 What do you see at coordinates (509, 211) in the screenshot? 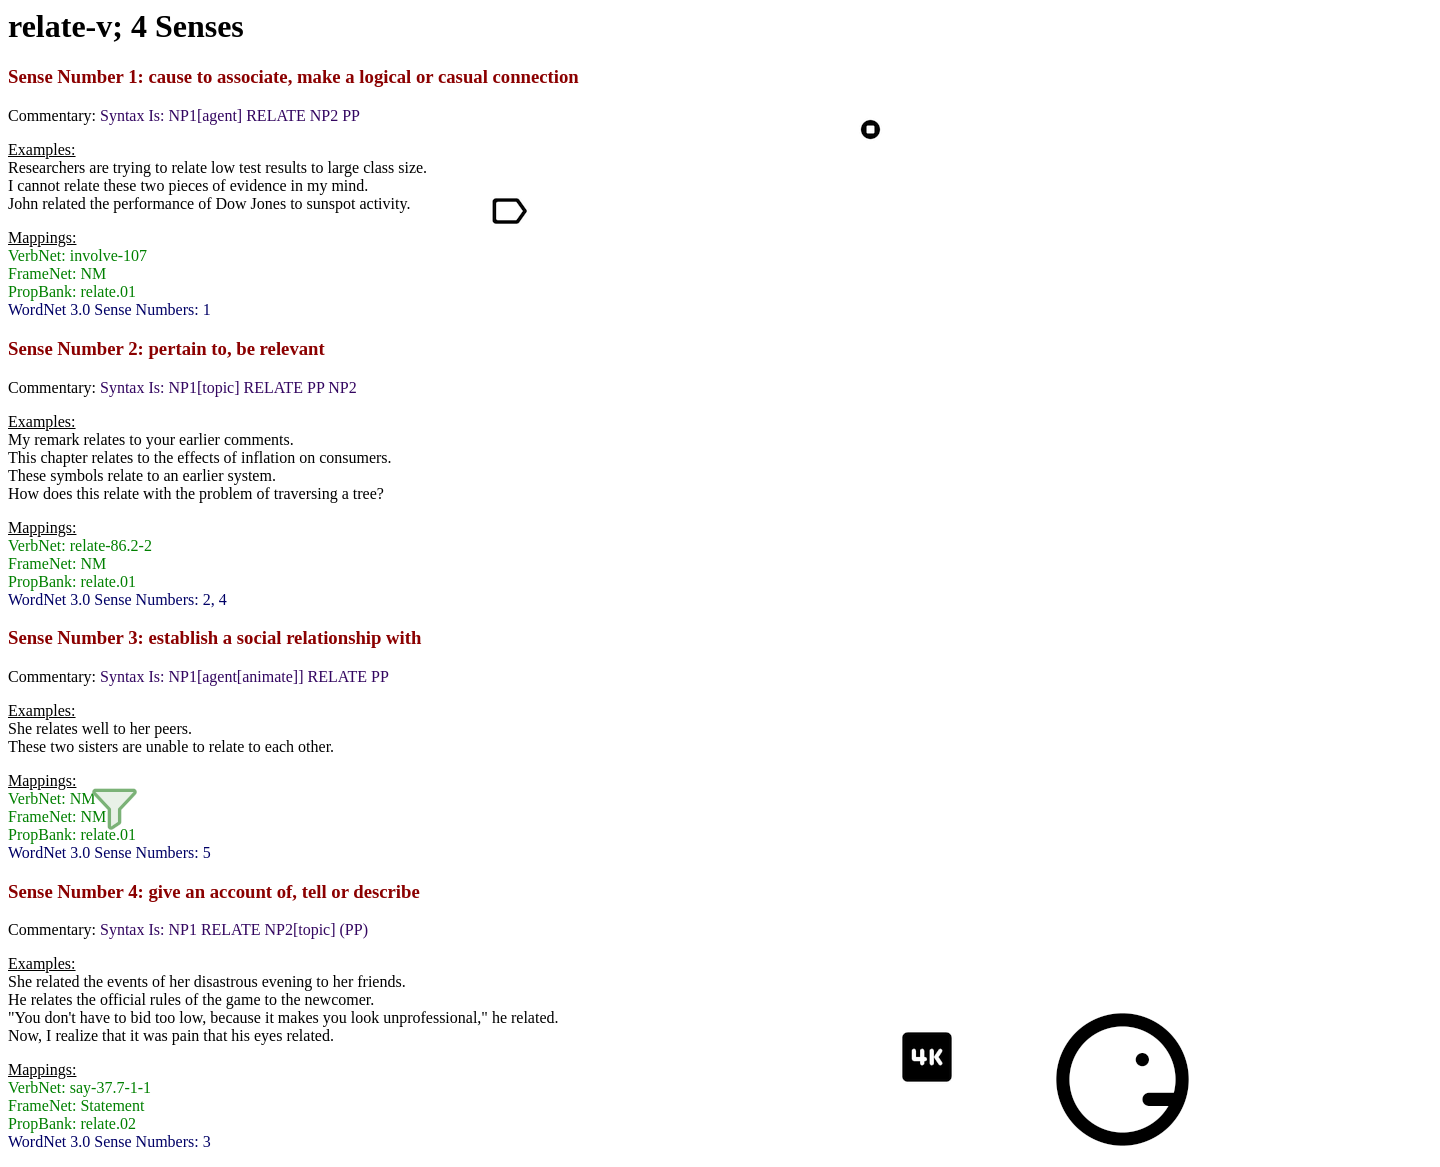
I see `add a label or tag to an item` at bounding box center [509, 211].